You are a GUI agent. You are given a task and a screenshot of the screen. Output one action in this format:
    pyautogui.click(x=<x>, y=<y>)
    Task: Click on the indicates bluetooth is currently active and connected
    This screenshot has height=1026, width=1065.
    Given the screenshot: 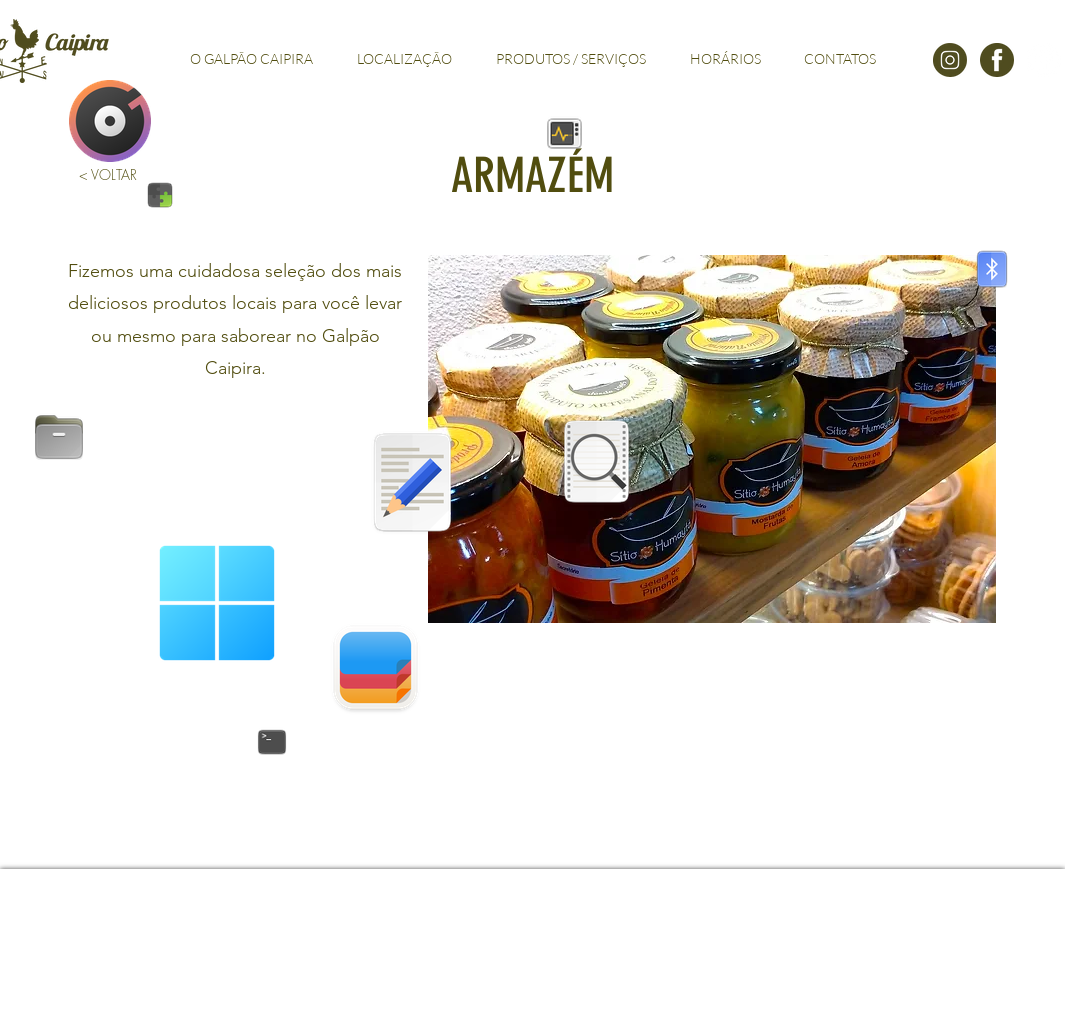 What is the action you would take?
    pyautogui.click(x=992, y=269)
    